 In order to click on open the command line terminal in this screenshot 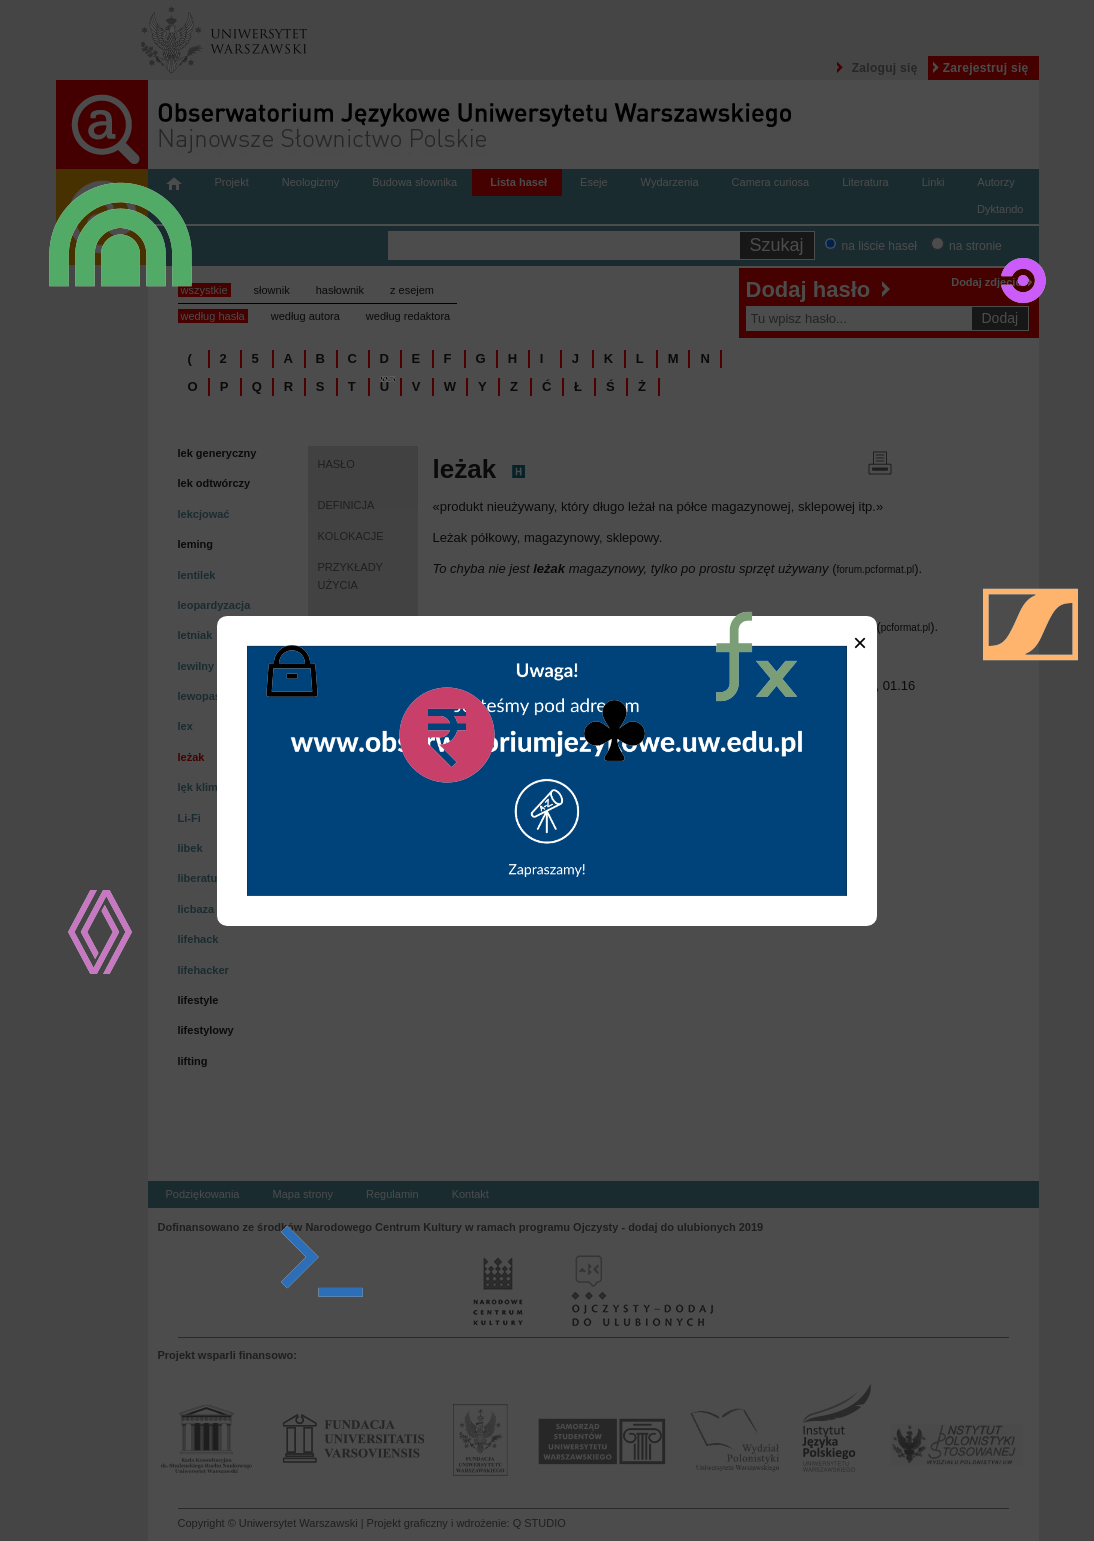, I will do `click(323, 1257)`.